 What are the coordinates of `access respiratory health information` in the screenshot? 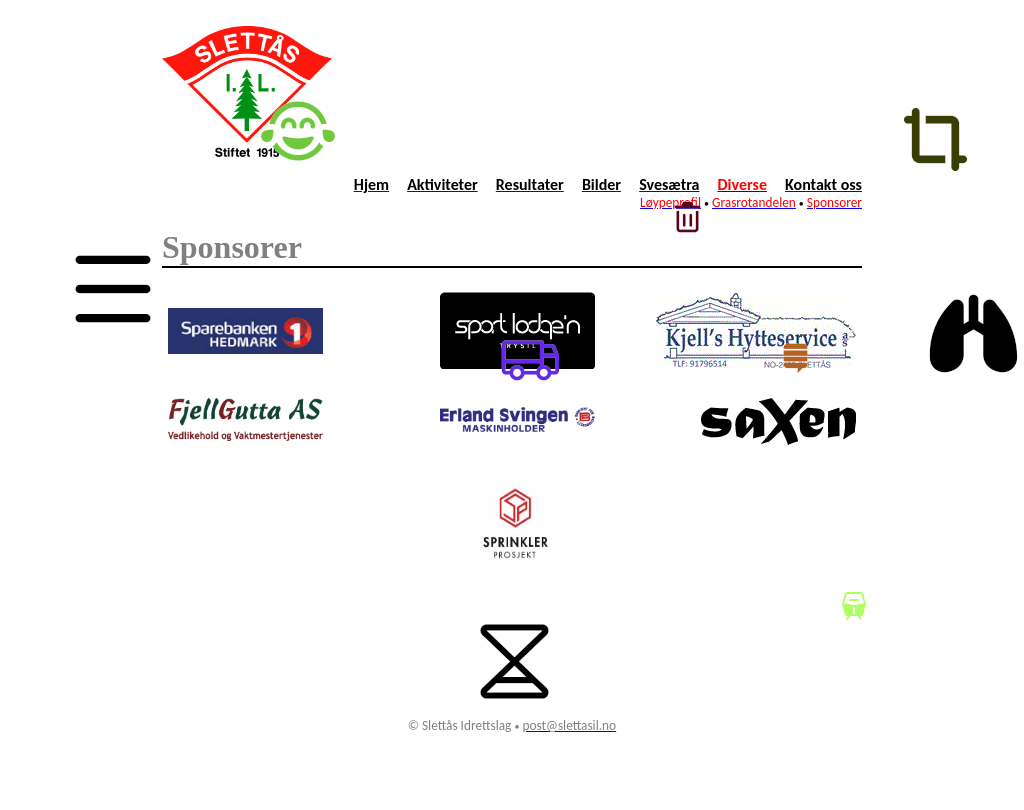 It's located at (973, 333).